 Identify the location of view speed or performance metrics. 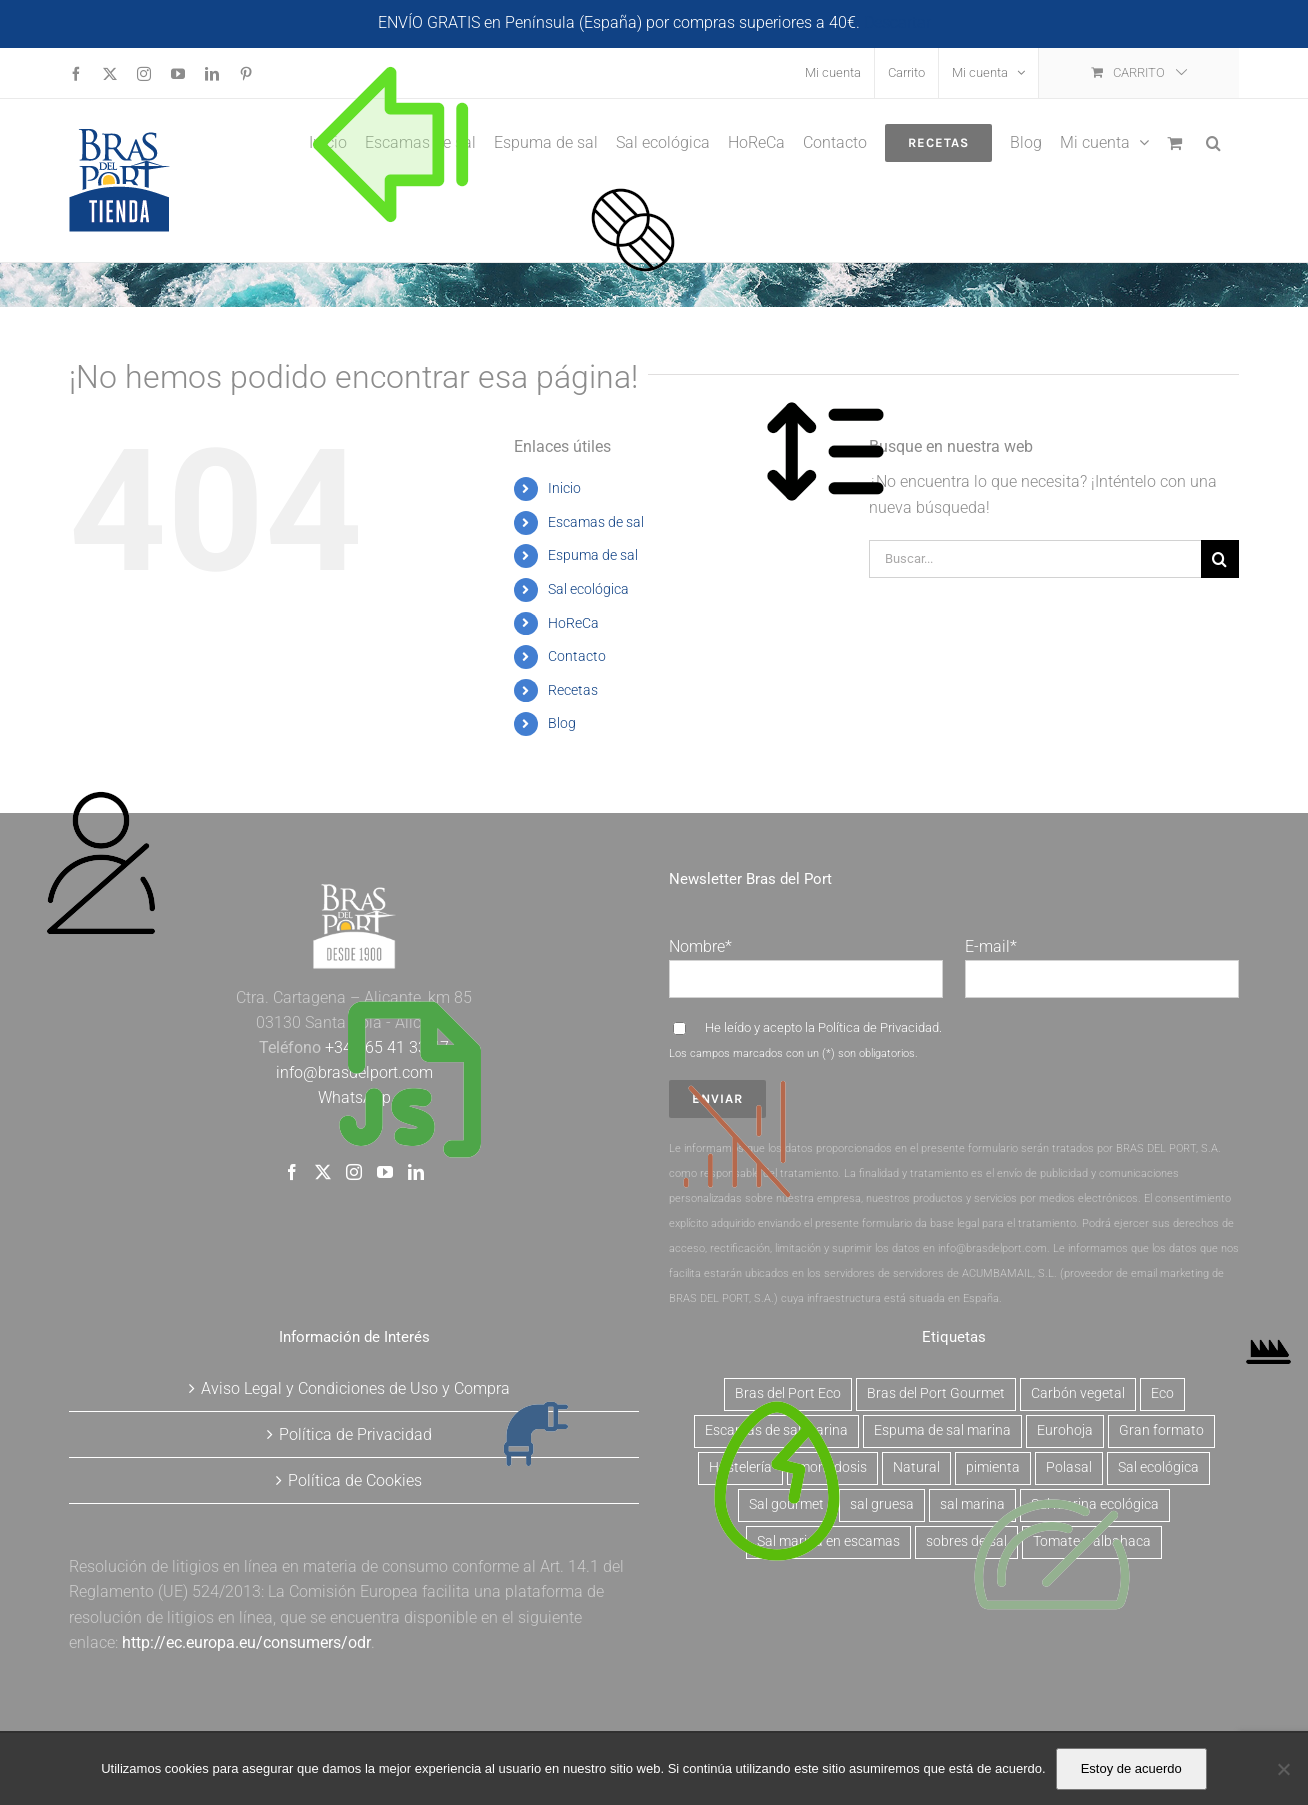
(1052, 1560).